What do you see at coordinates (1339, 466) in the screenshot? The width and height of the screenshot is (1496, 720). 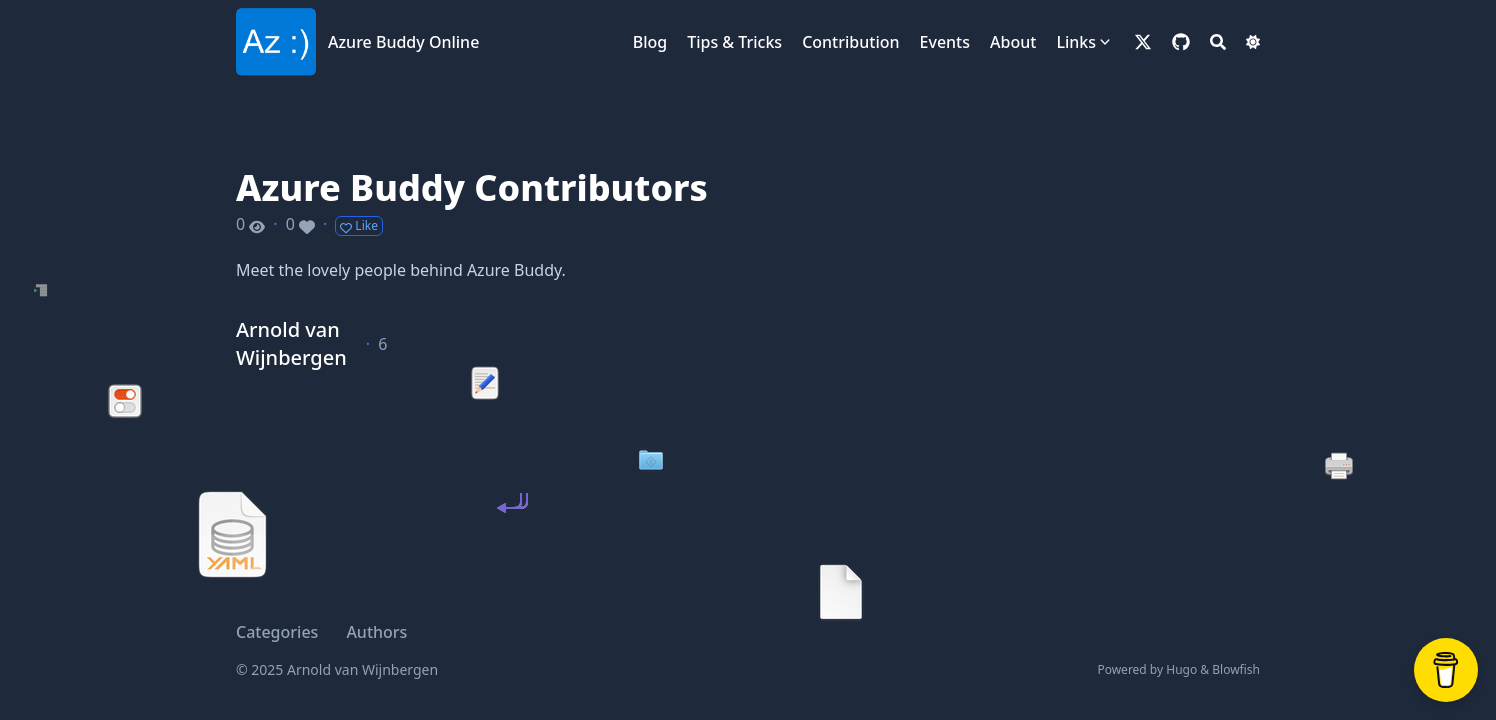 I see `print the current document` at bounding box center [1339, 466].